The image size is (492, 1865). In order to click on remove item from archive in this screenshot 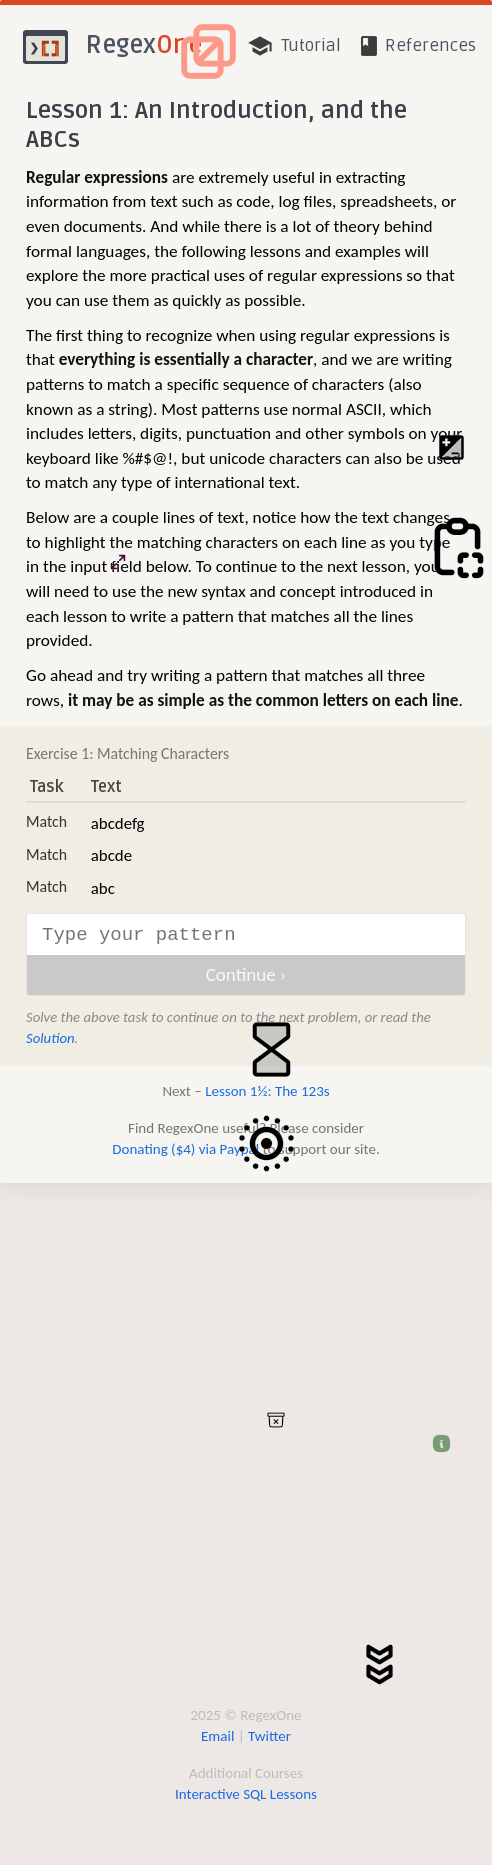, I will do `click(276, 1420)`.